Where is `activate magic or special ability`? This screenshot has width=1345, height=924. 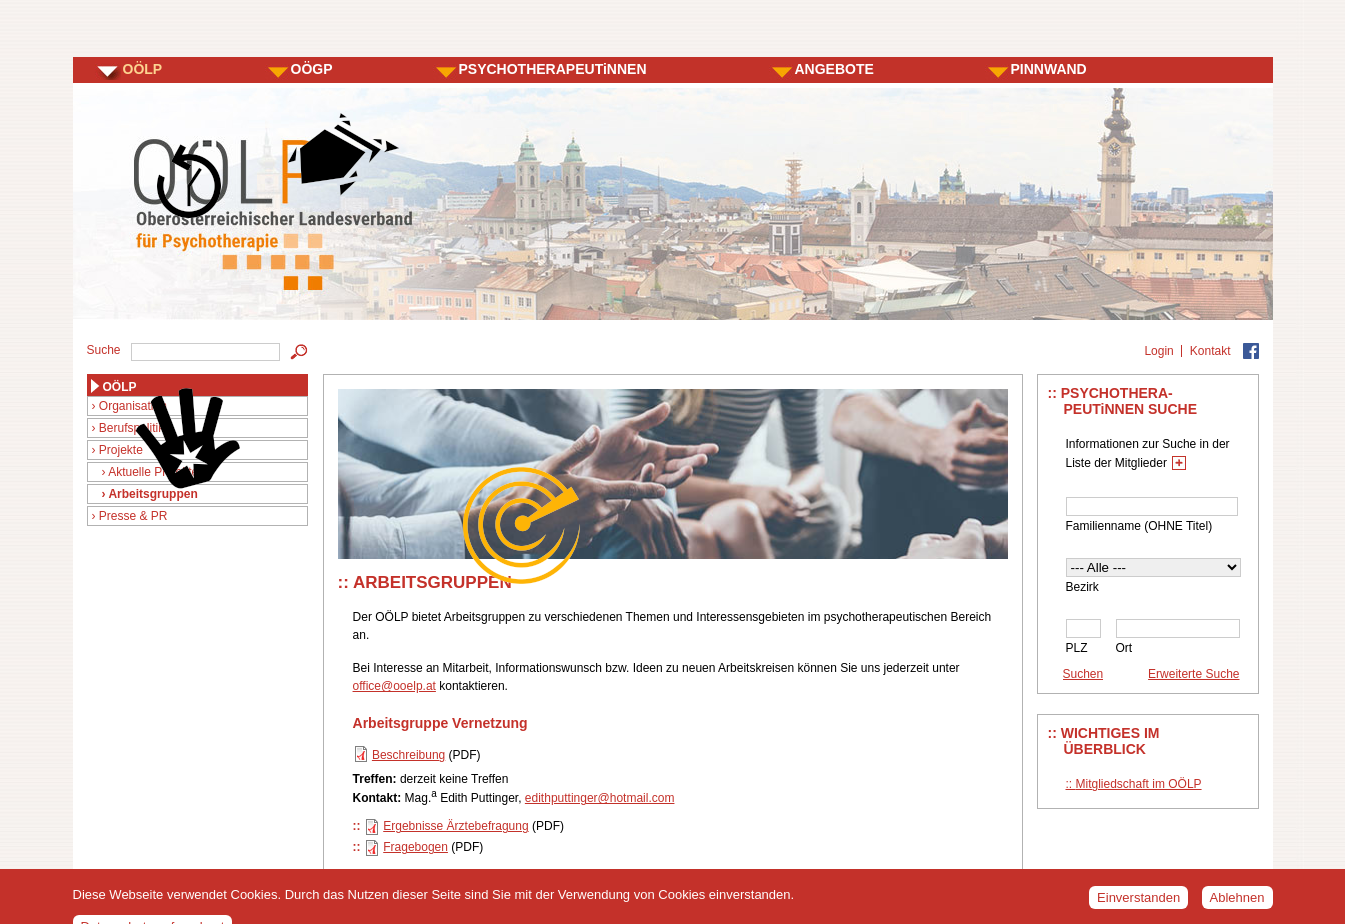 activate magic or special ability is located at coordinates (188, 440).